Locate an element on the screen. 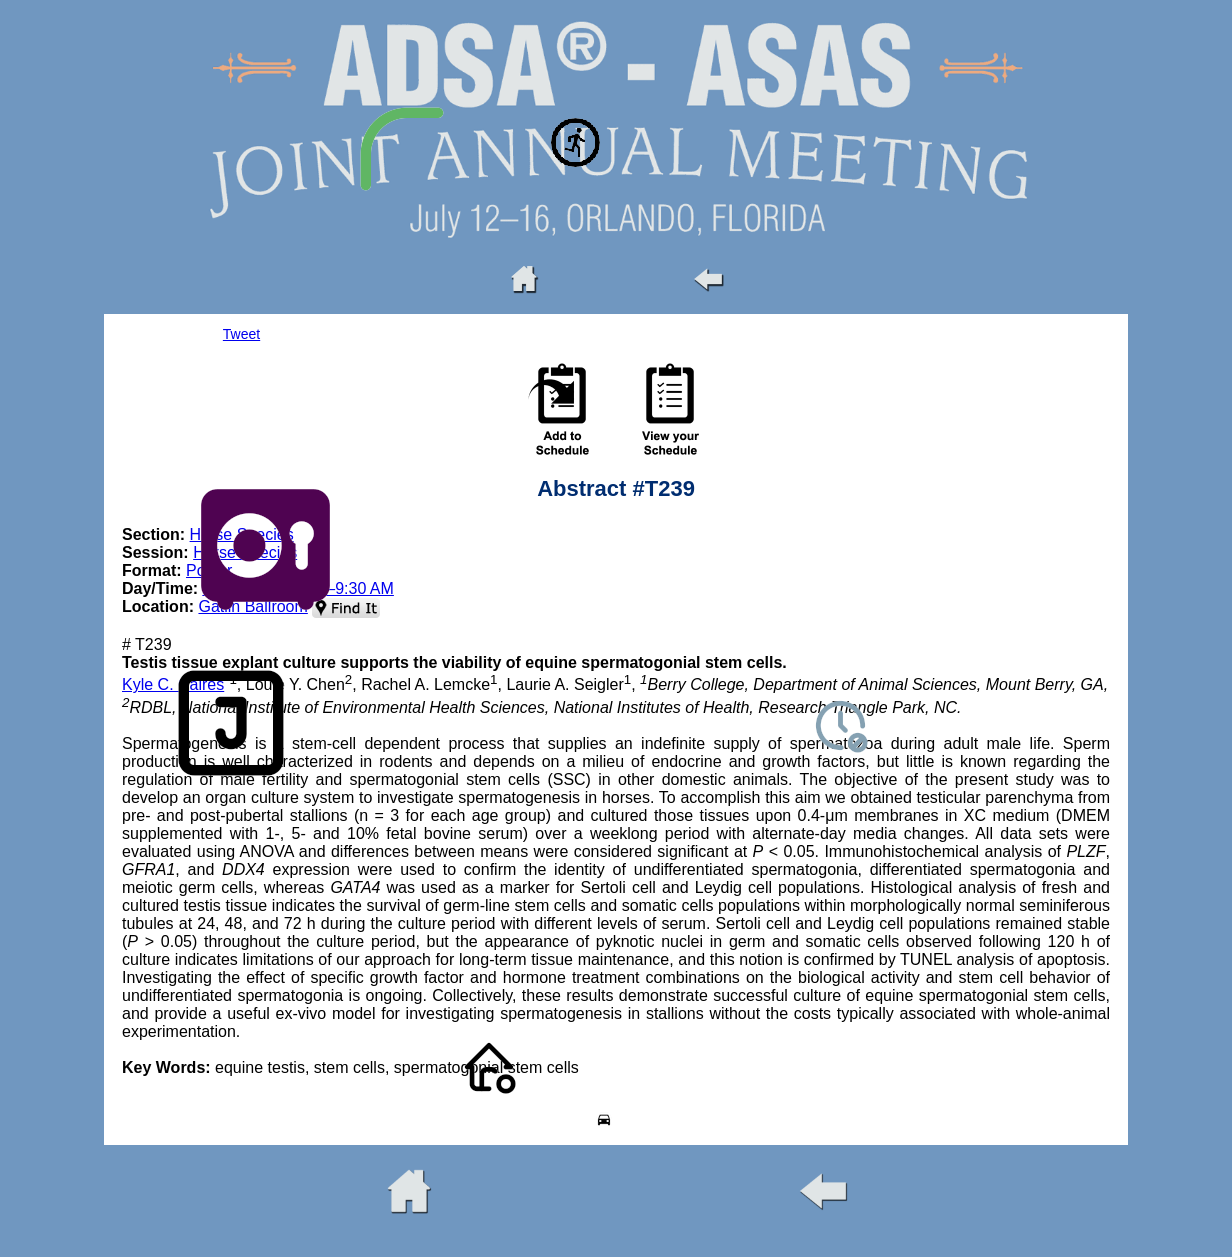 The height and width of the screenshot is (1257, 1232). home location with active status indicator is located at coordinates (489, 1067).